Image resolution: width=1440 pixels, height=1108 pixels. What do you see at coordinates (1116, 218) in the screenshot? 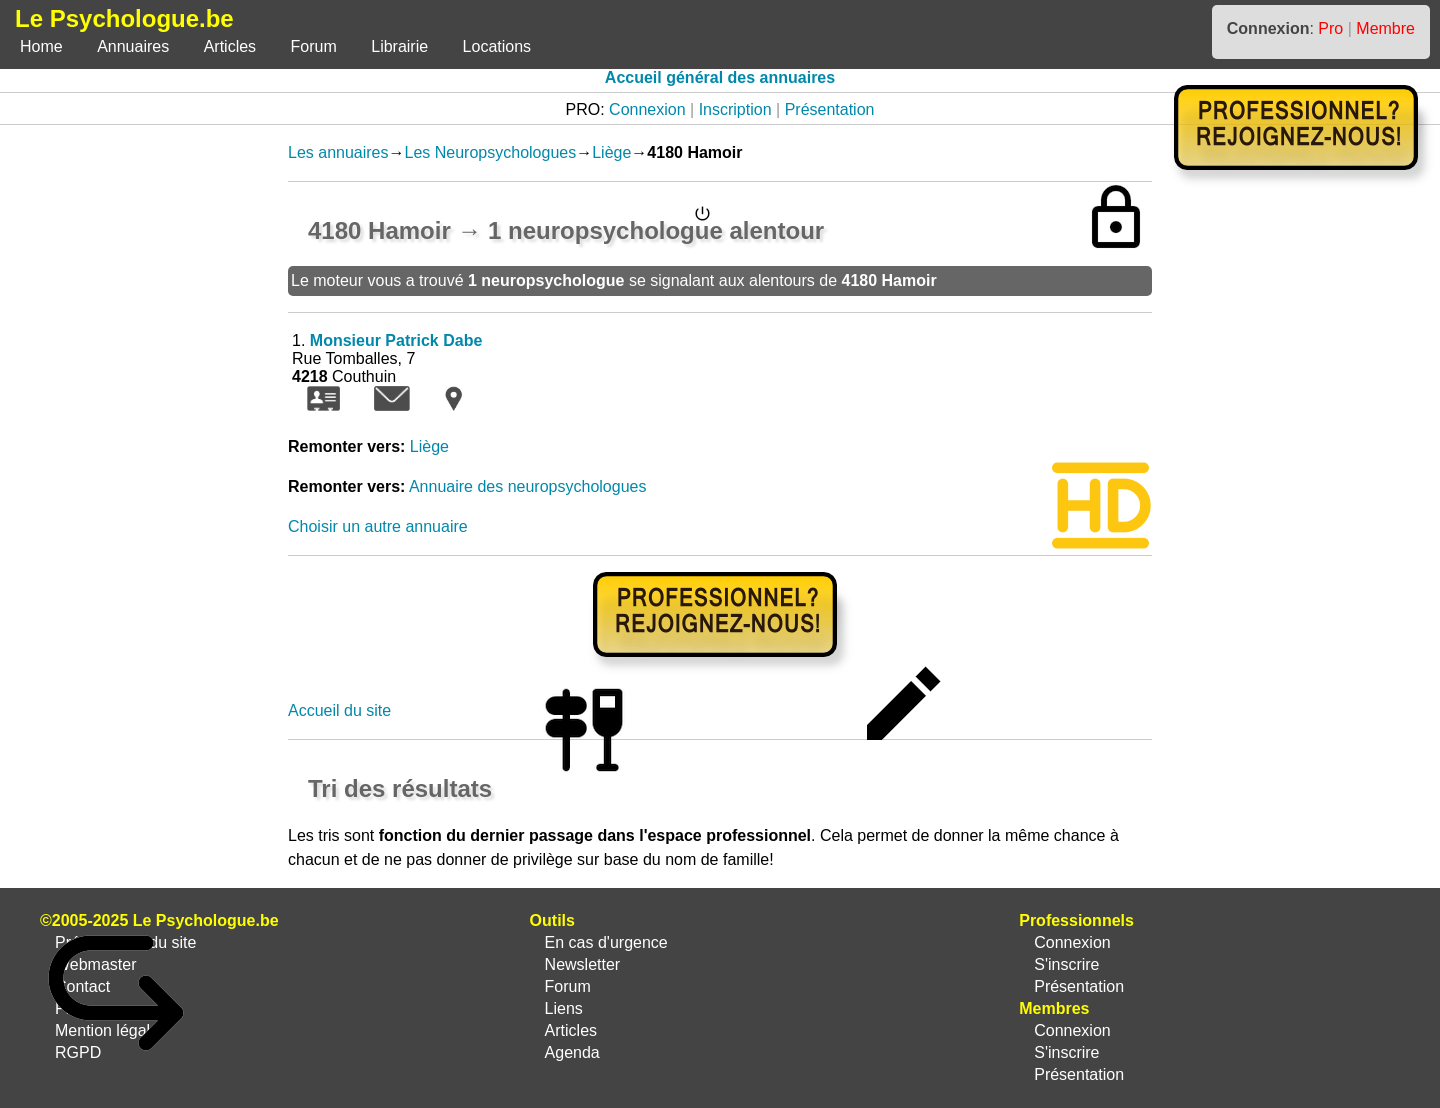
I see `indicates a secure connection` at bounding box center [1116, 218].